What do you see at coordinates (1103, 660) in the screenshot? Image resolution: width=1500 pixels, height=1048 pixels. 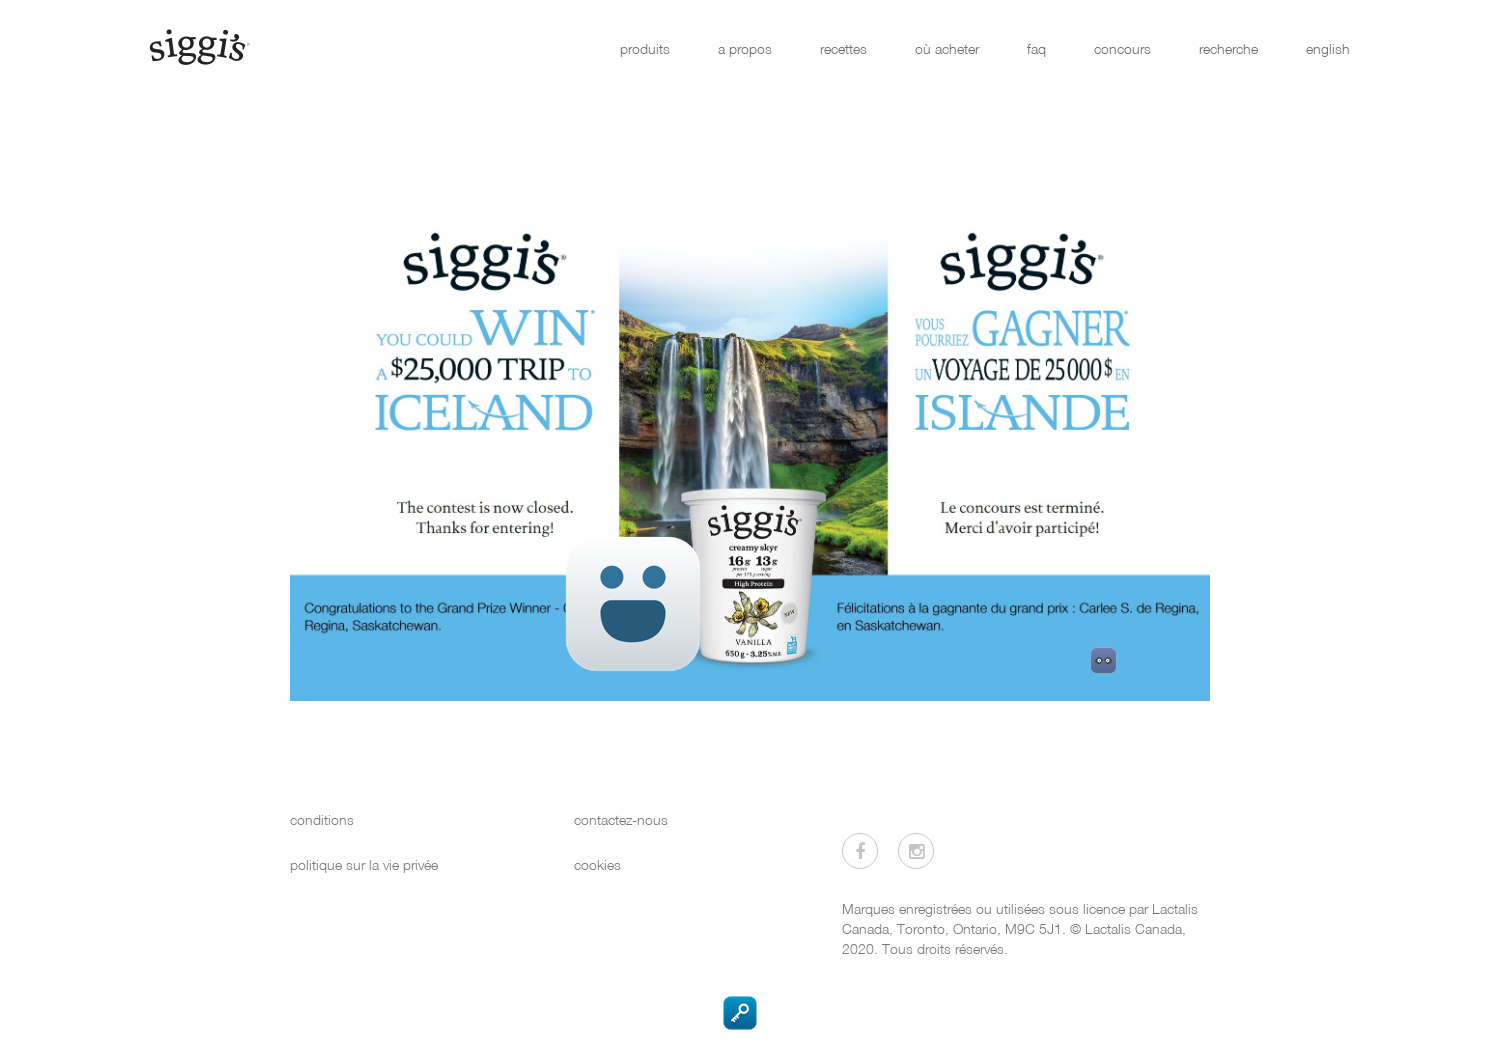 I see `open mockoon api mocking application` at bounding box center [1103, 660].